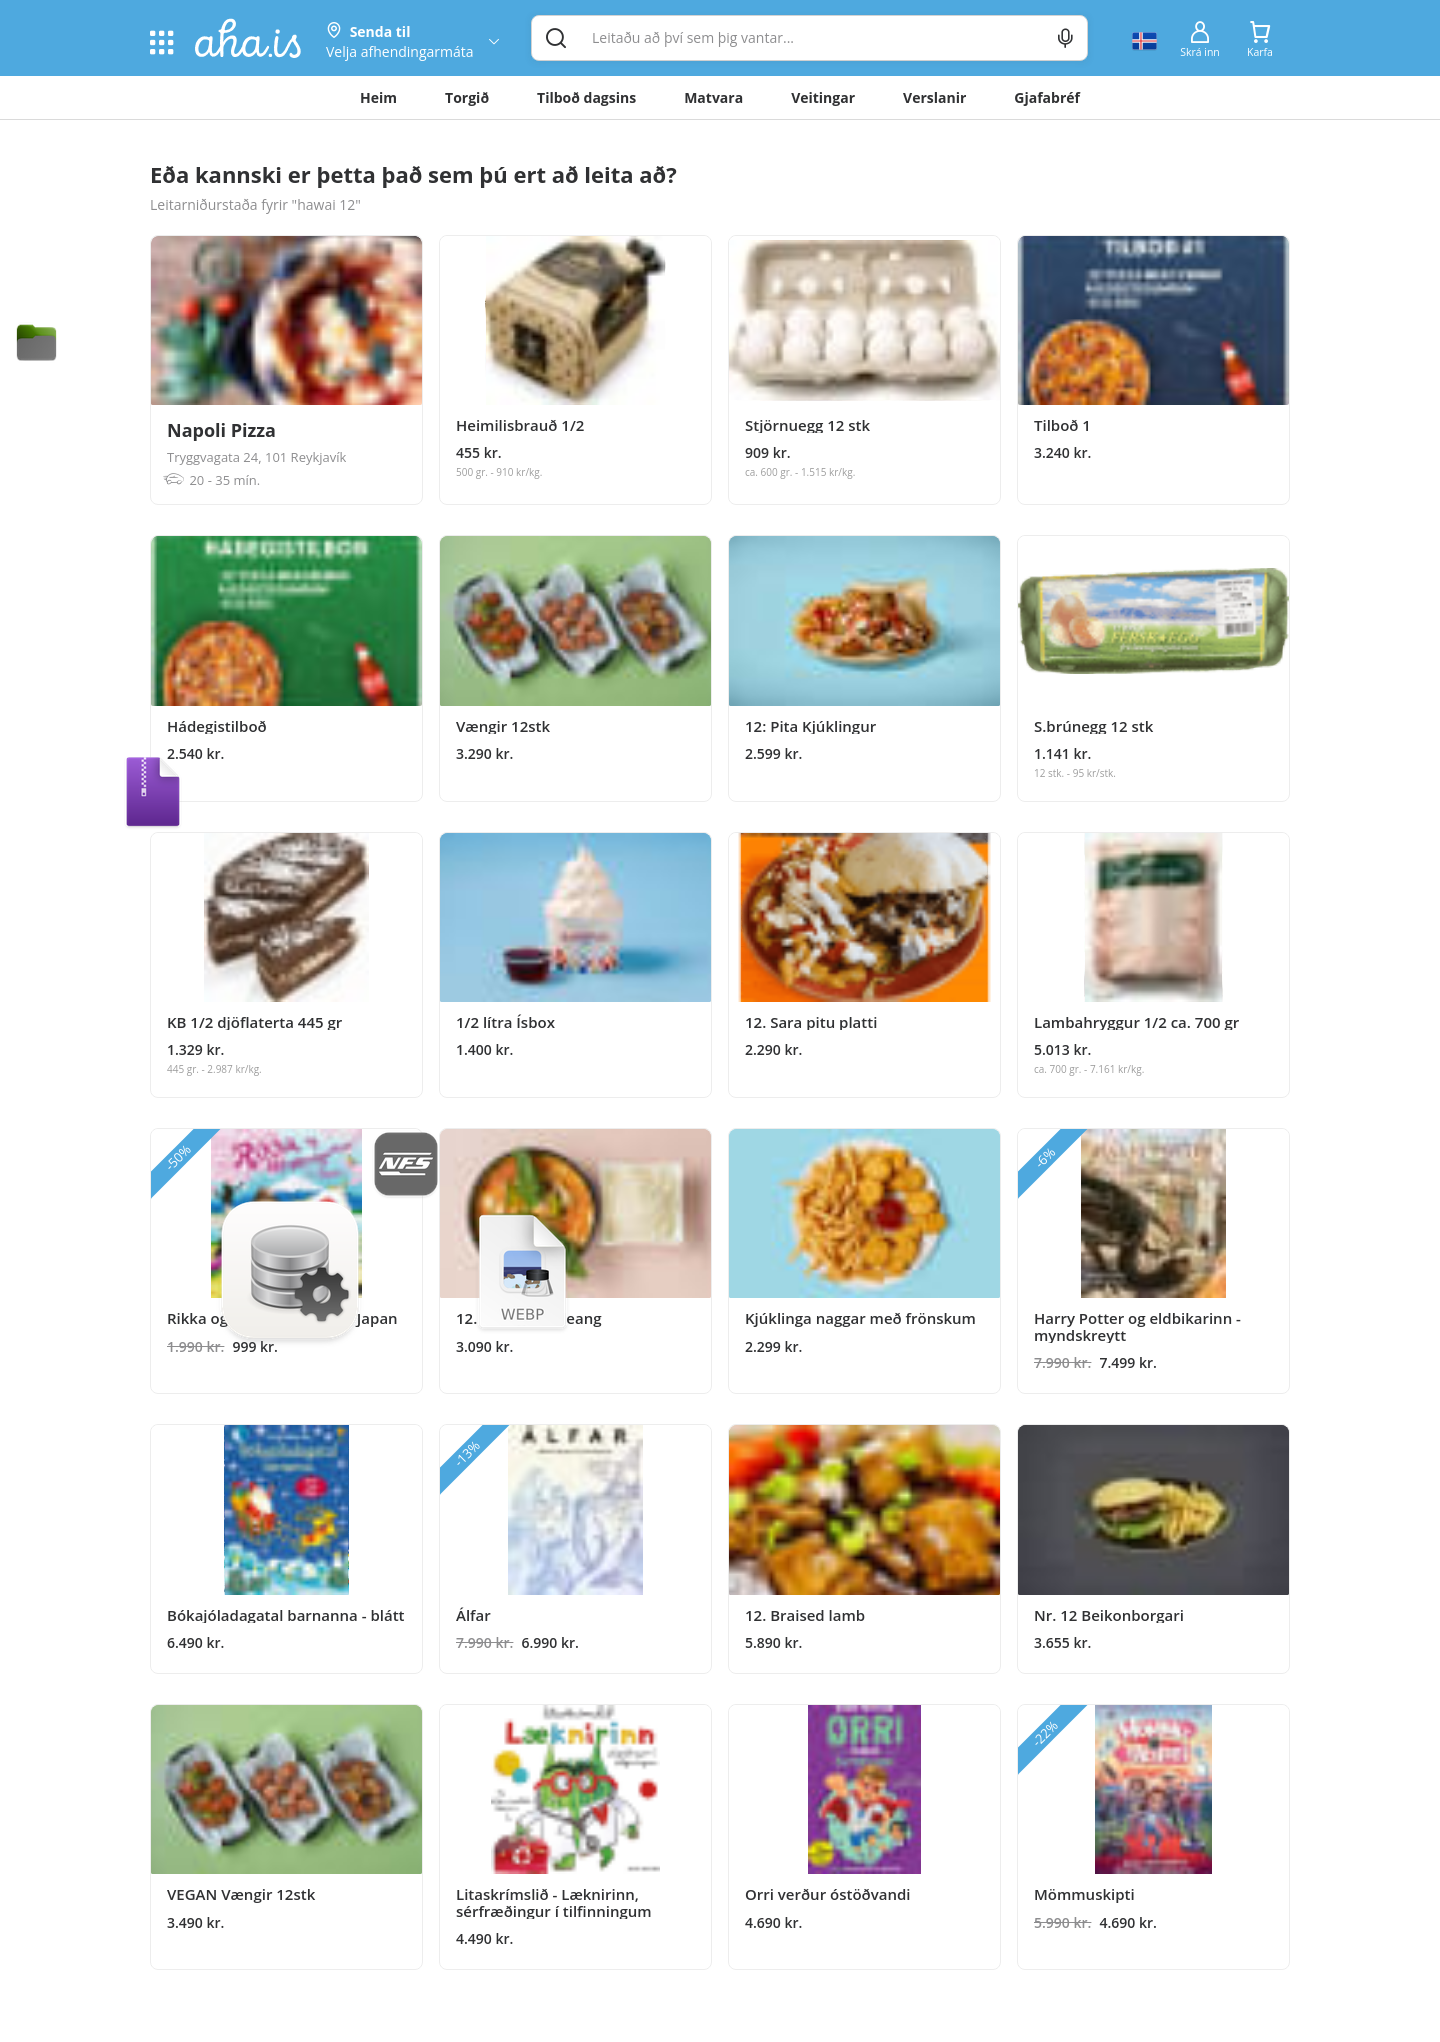 This screenshot has width=1440, height=2042. I want to click on a webp image file, so click(522, 1273).